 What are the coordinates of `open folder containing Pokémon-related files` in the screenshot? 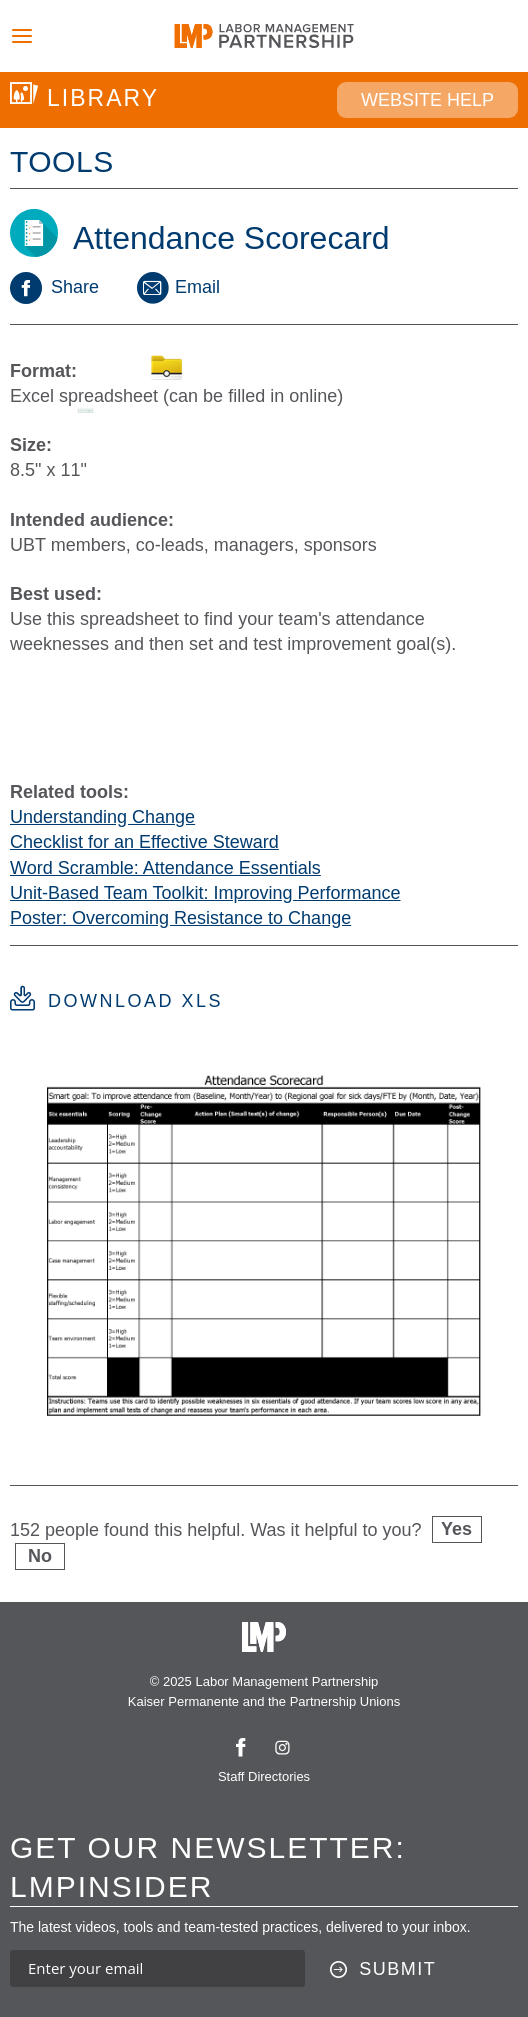 It's located at (166, 368).